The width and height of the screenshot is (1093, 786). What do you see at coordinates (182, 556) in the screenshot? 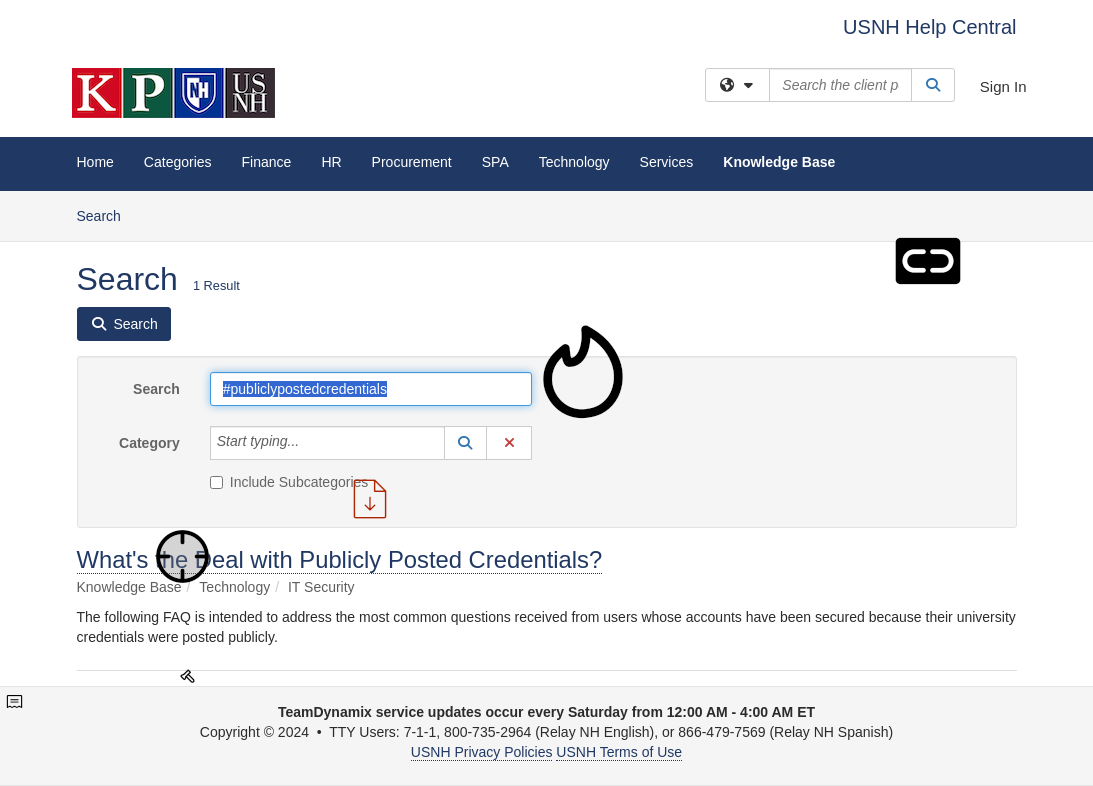
I see `center map on current location` at bounding box center [182, 556].